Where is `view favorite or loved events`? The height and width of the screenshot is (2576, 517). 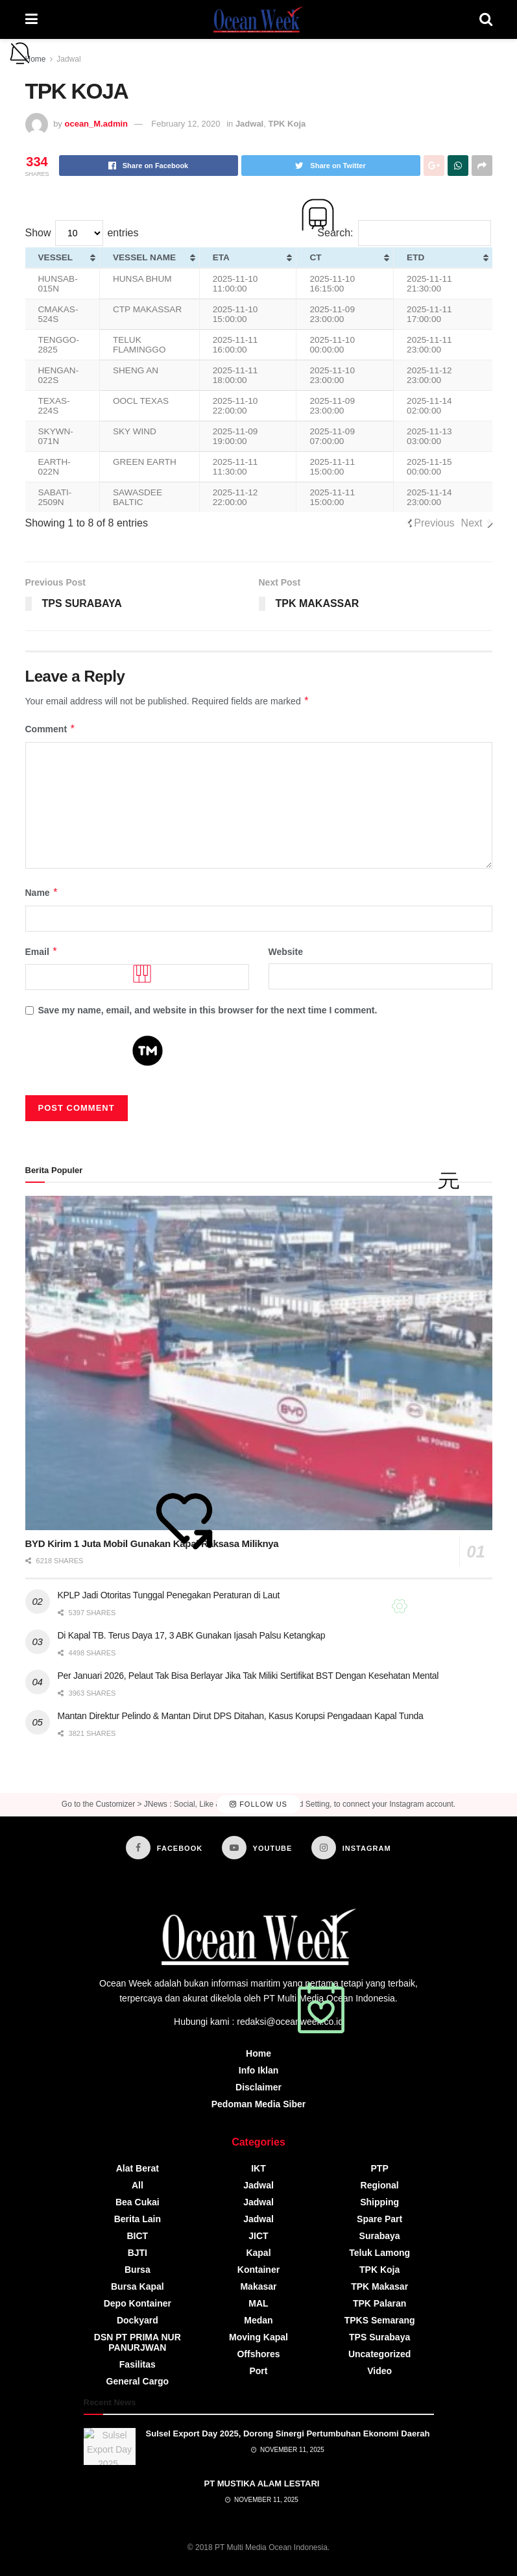 view favorite or loved events is located at coordinates (321, 2010).